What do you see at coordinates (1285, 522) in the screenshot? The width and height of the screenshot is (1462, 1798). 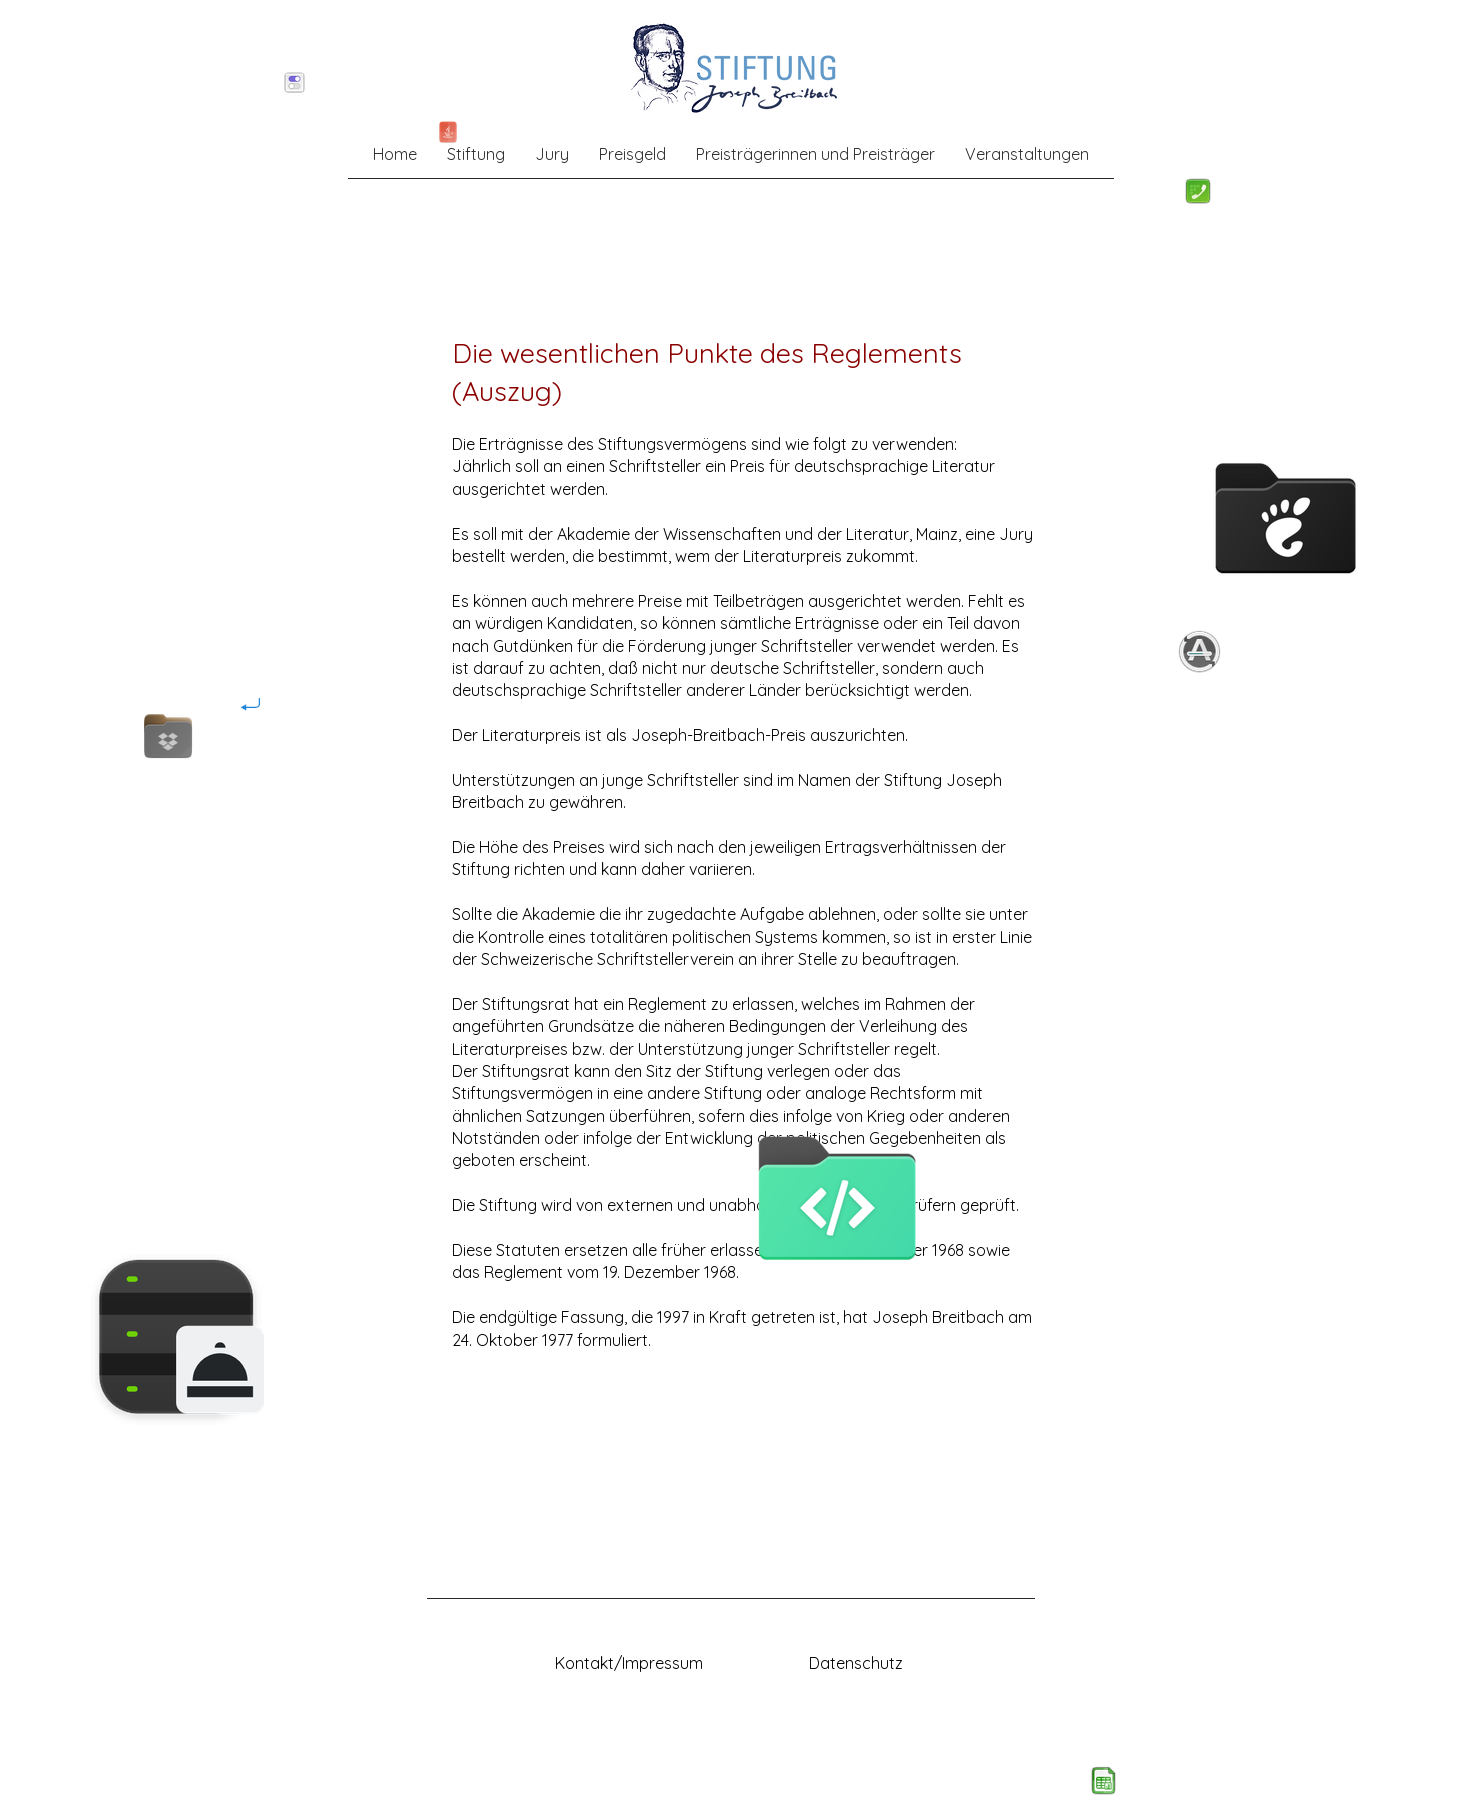 I see `open gnome-related files folder` at bounding box center [1285, 522].